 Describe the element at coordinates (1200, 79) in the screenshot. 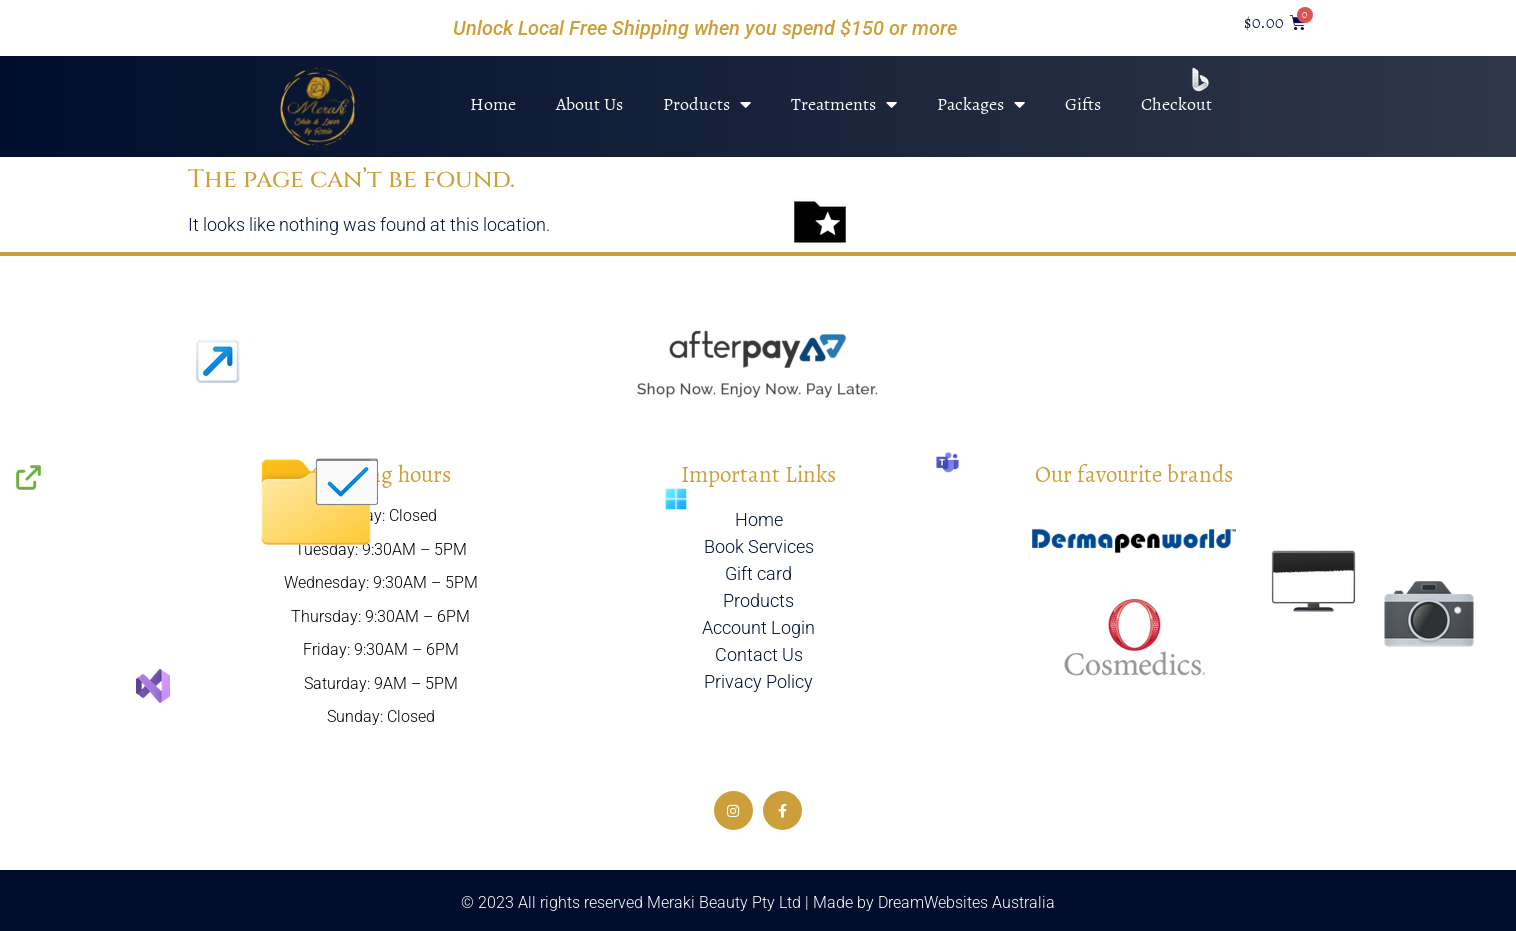

I see `open microsoft bing search app` at that location.